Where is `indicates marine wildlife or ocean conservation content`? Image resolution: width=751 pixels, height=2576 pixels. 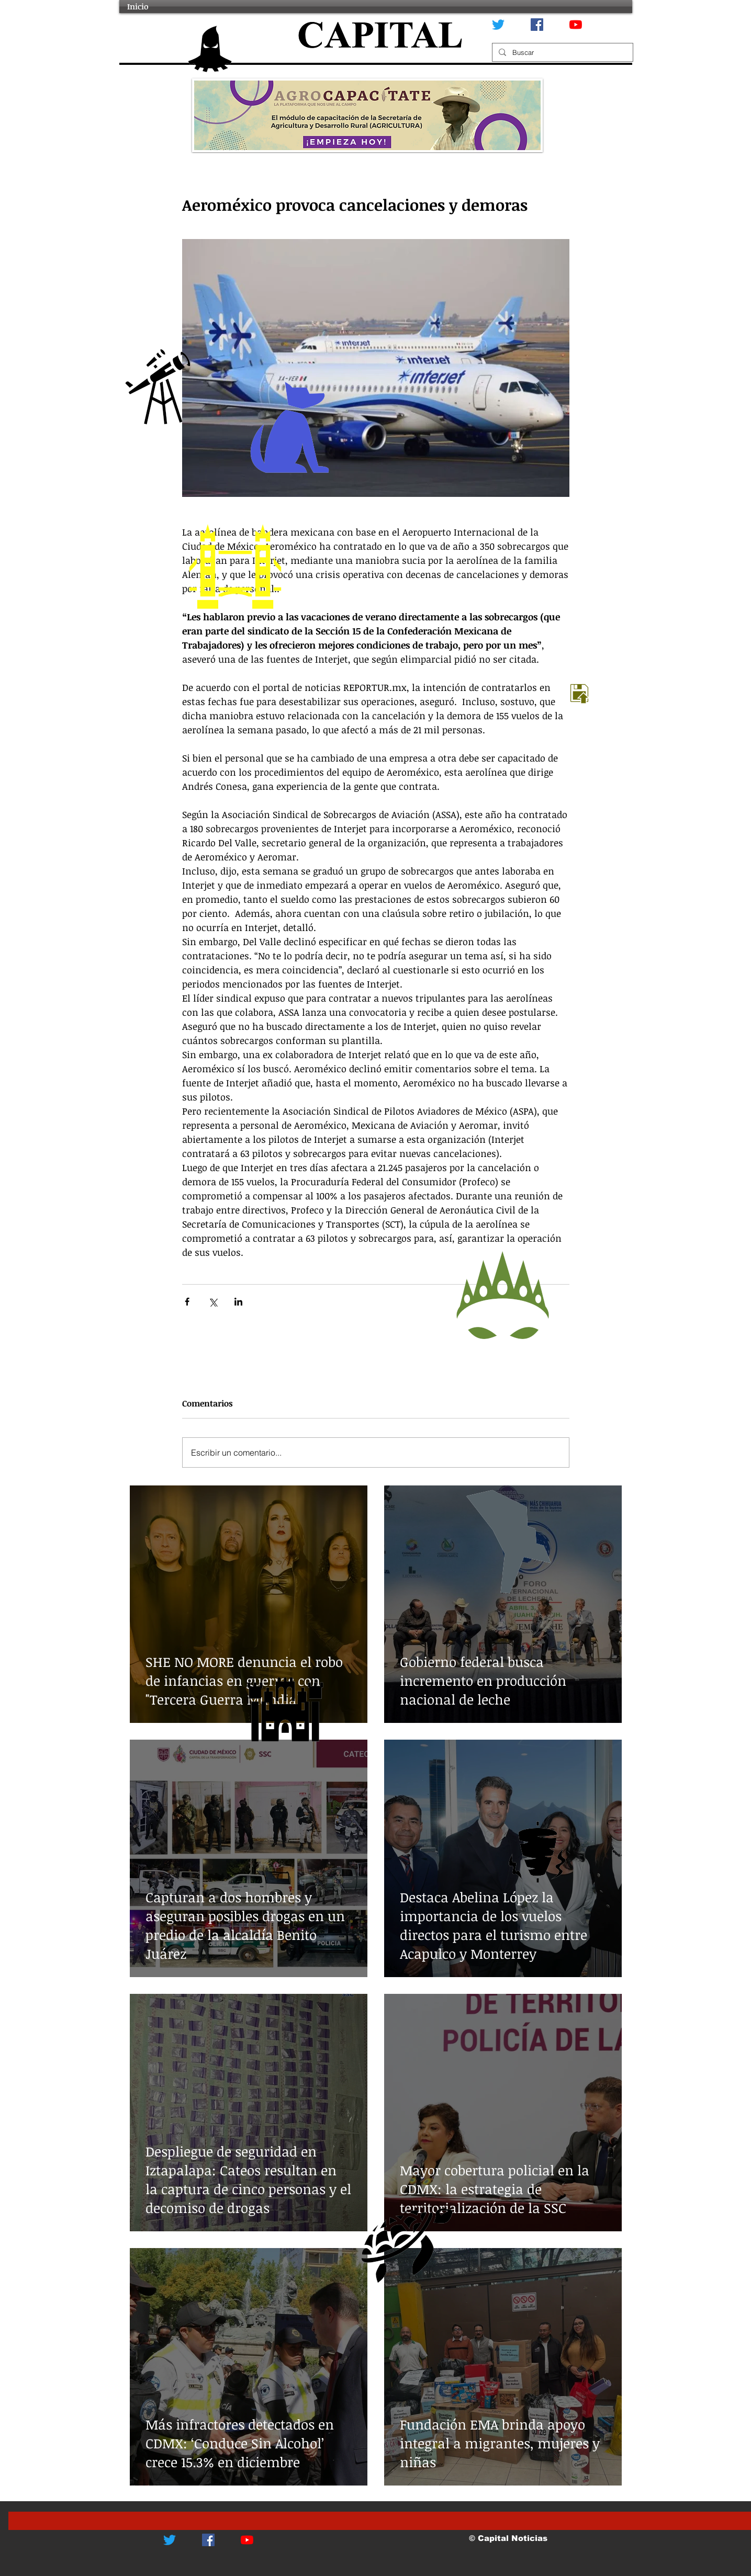
indicates marine wildlife or ocean conservation content is located at coordinates (407, 2245).